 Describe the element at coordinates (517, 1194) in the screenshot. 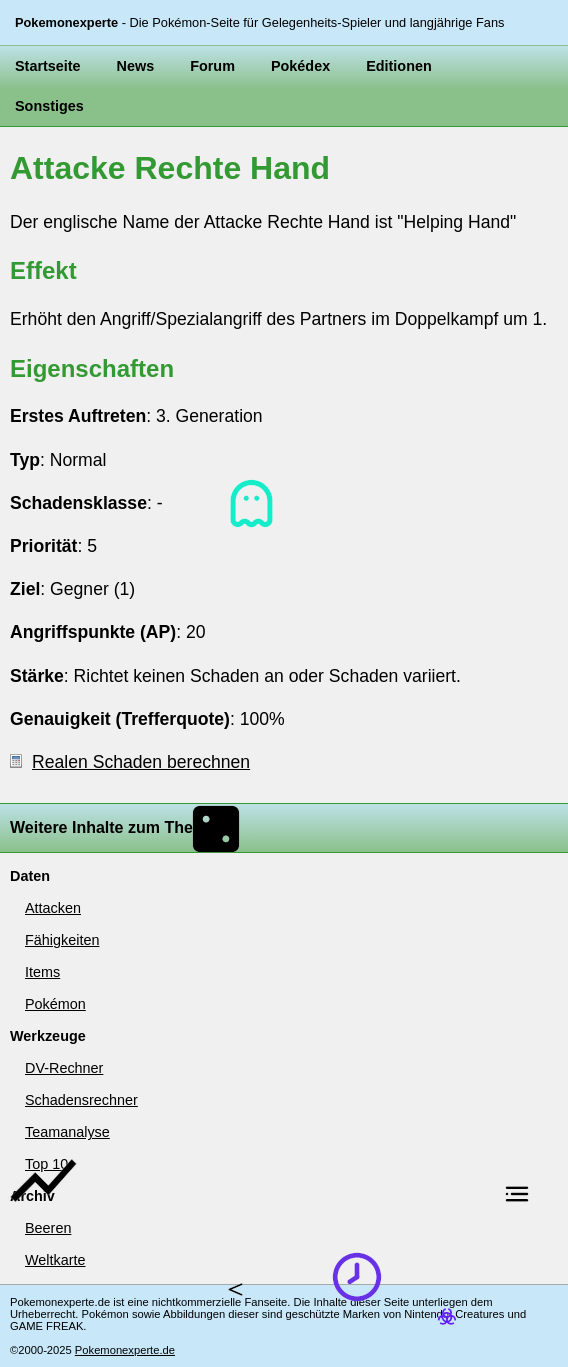

I see `open navigation menu` at that location.